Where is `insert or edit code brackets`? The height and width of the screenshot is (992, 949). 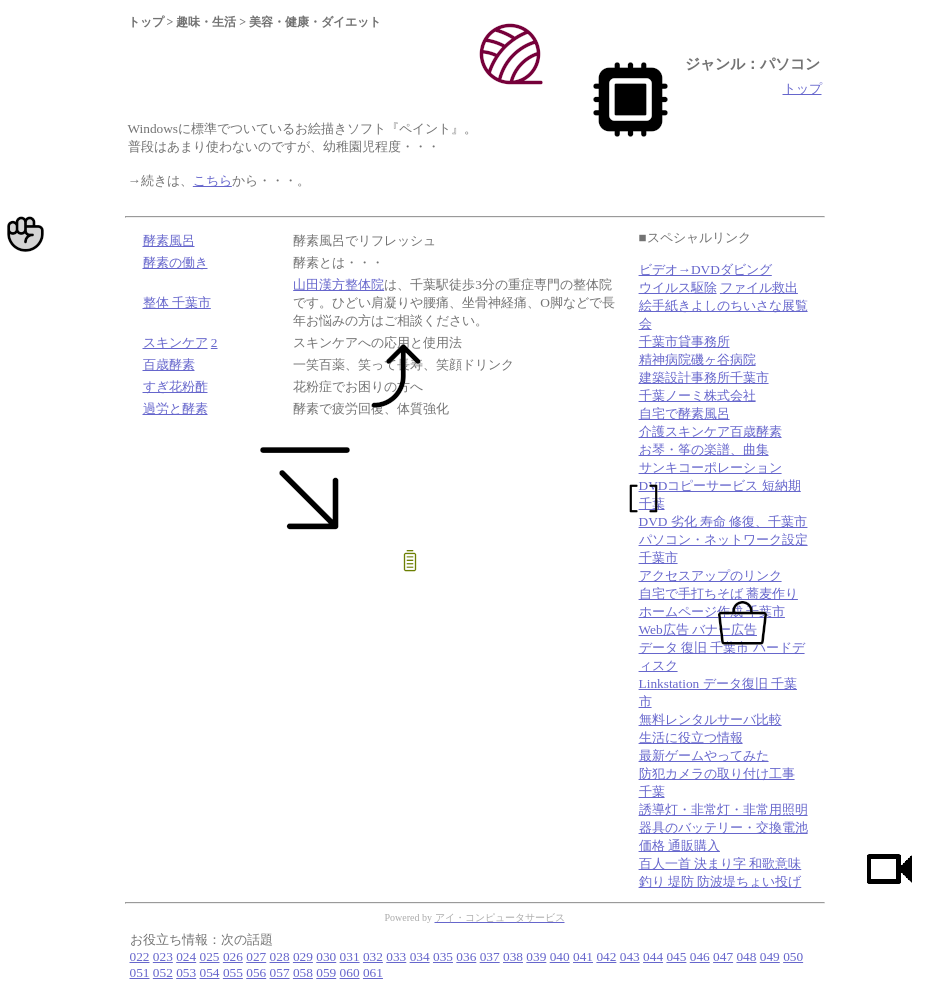
insert or edit code brackets is located at coordinates (643, 498).